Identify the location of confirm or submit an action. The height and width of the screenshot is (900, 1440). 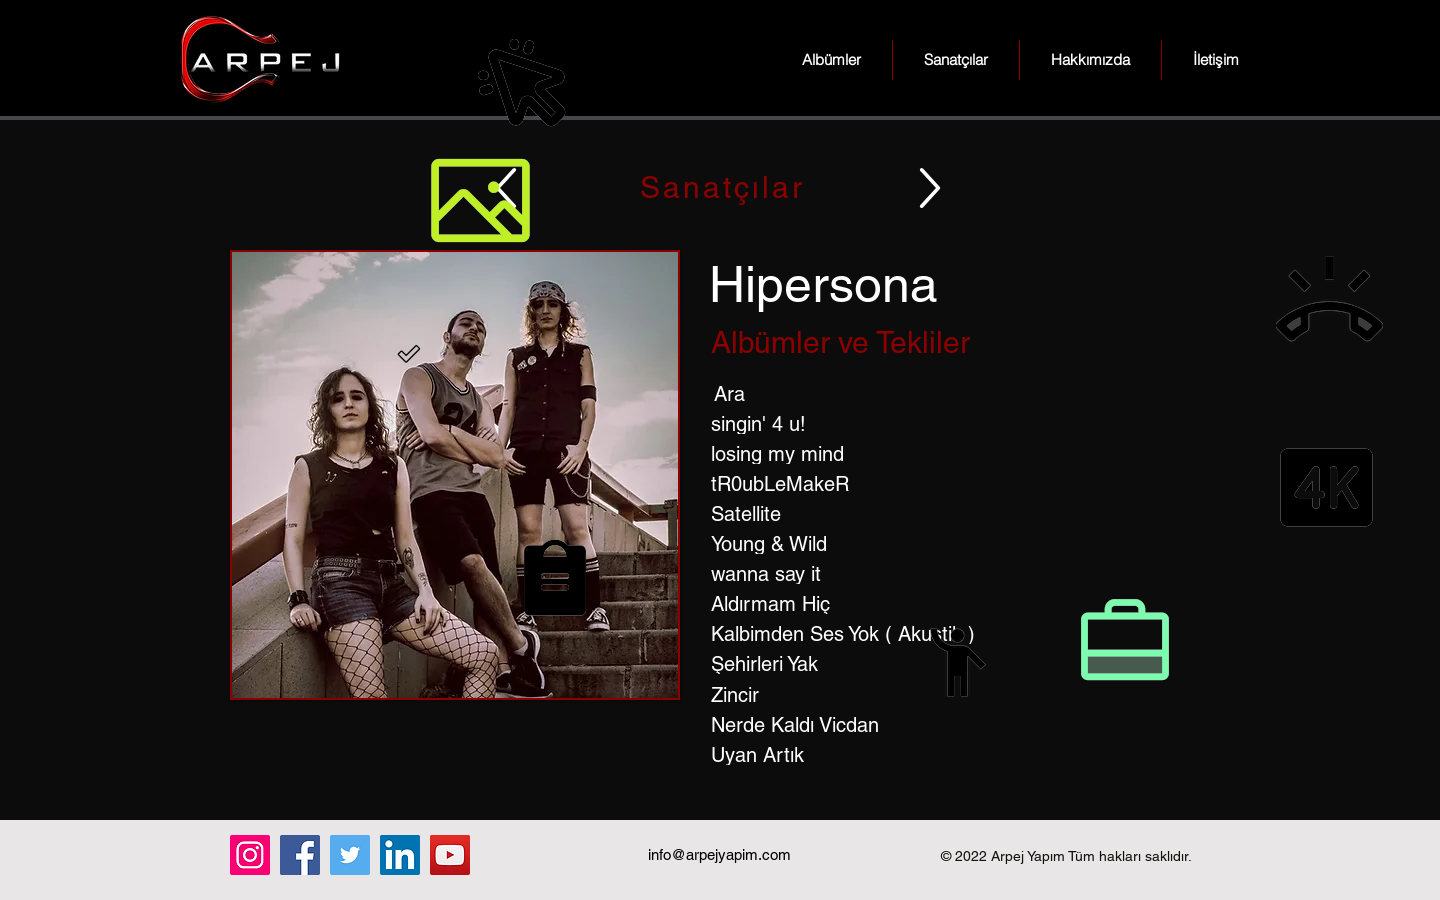
(408, 353).